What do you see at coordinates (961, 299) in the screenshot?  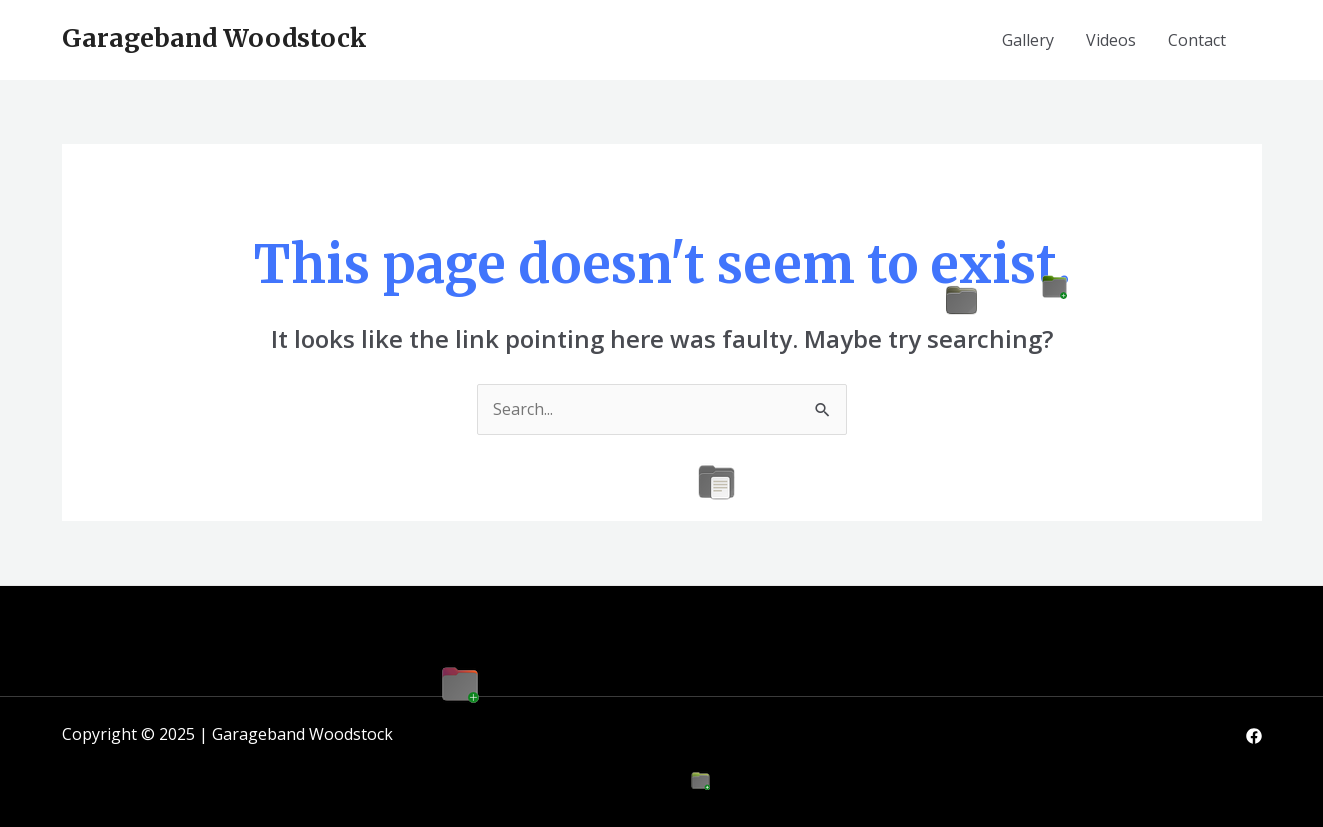 I see `open a folder or directory` at bounding box center [961, 299].